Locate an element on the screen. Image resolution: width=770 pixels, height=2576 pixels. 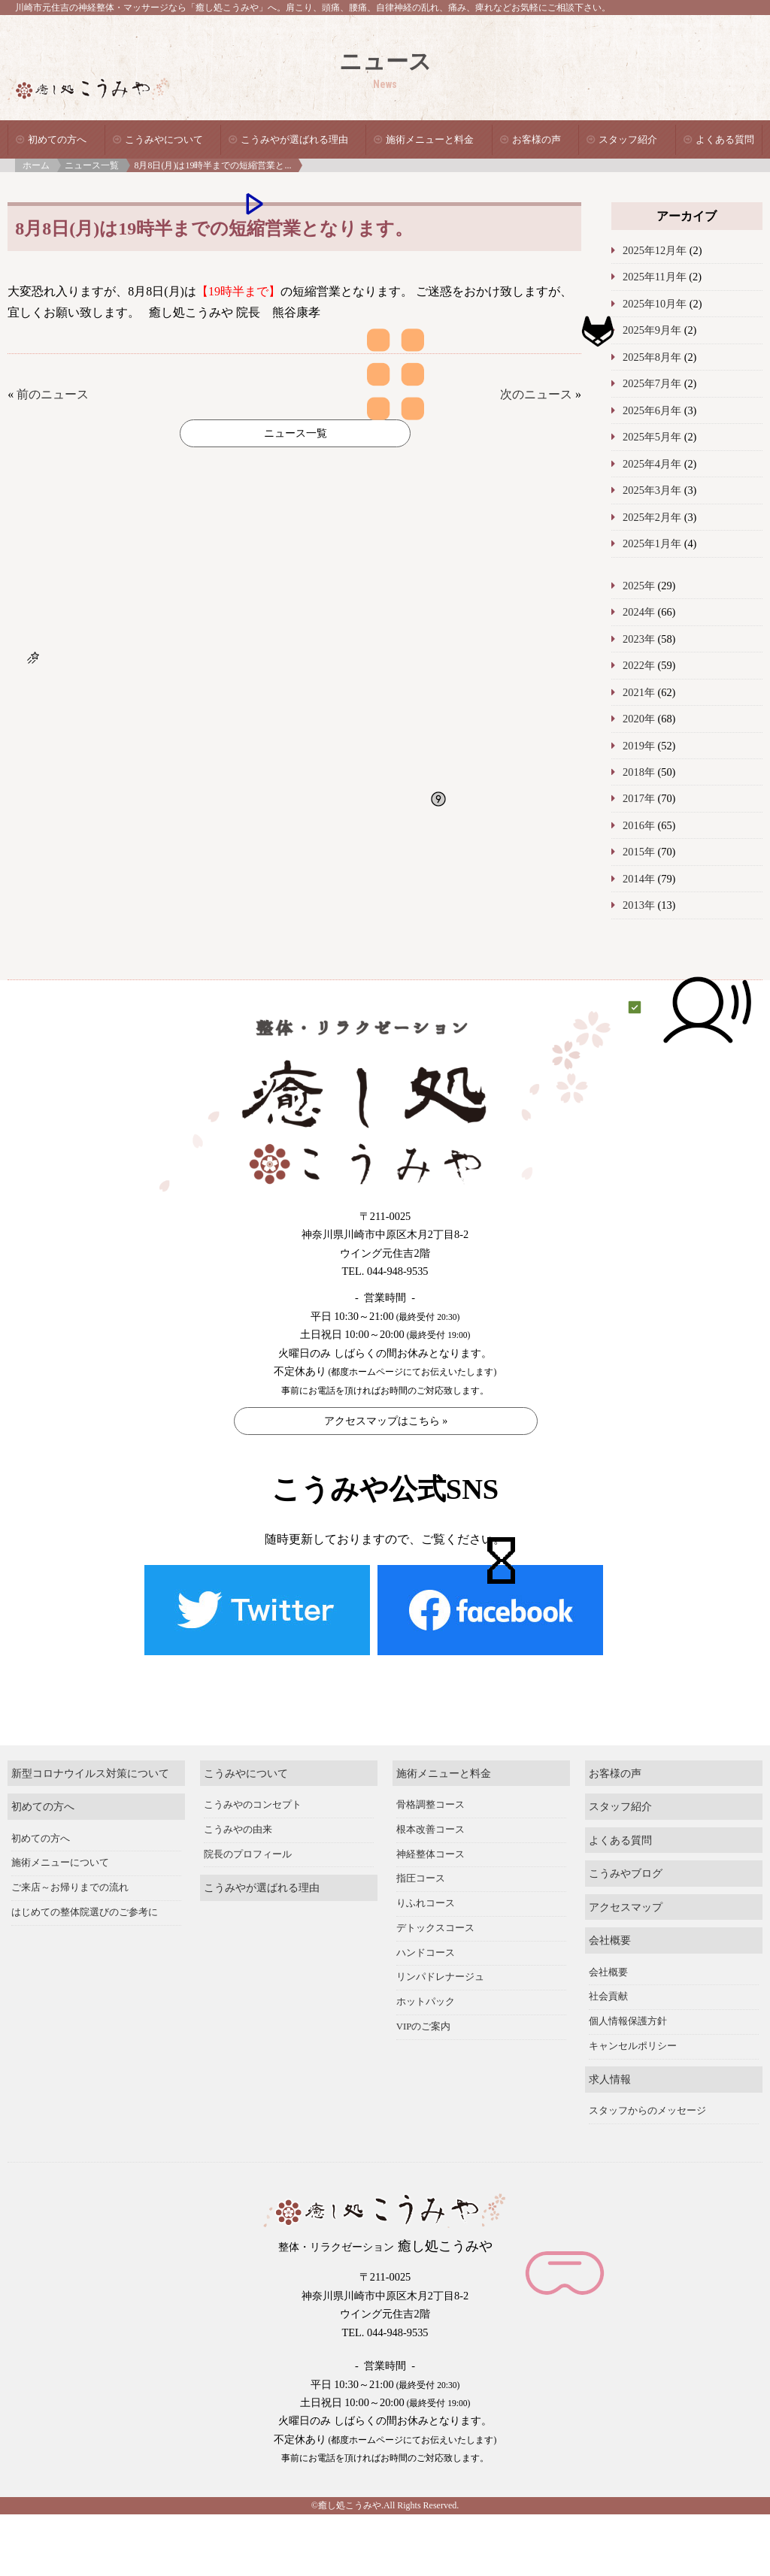
toggle grid view layout is located at coordinates (396, 374).